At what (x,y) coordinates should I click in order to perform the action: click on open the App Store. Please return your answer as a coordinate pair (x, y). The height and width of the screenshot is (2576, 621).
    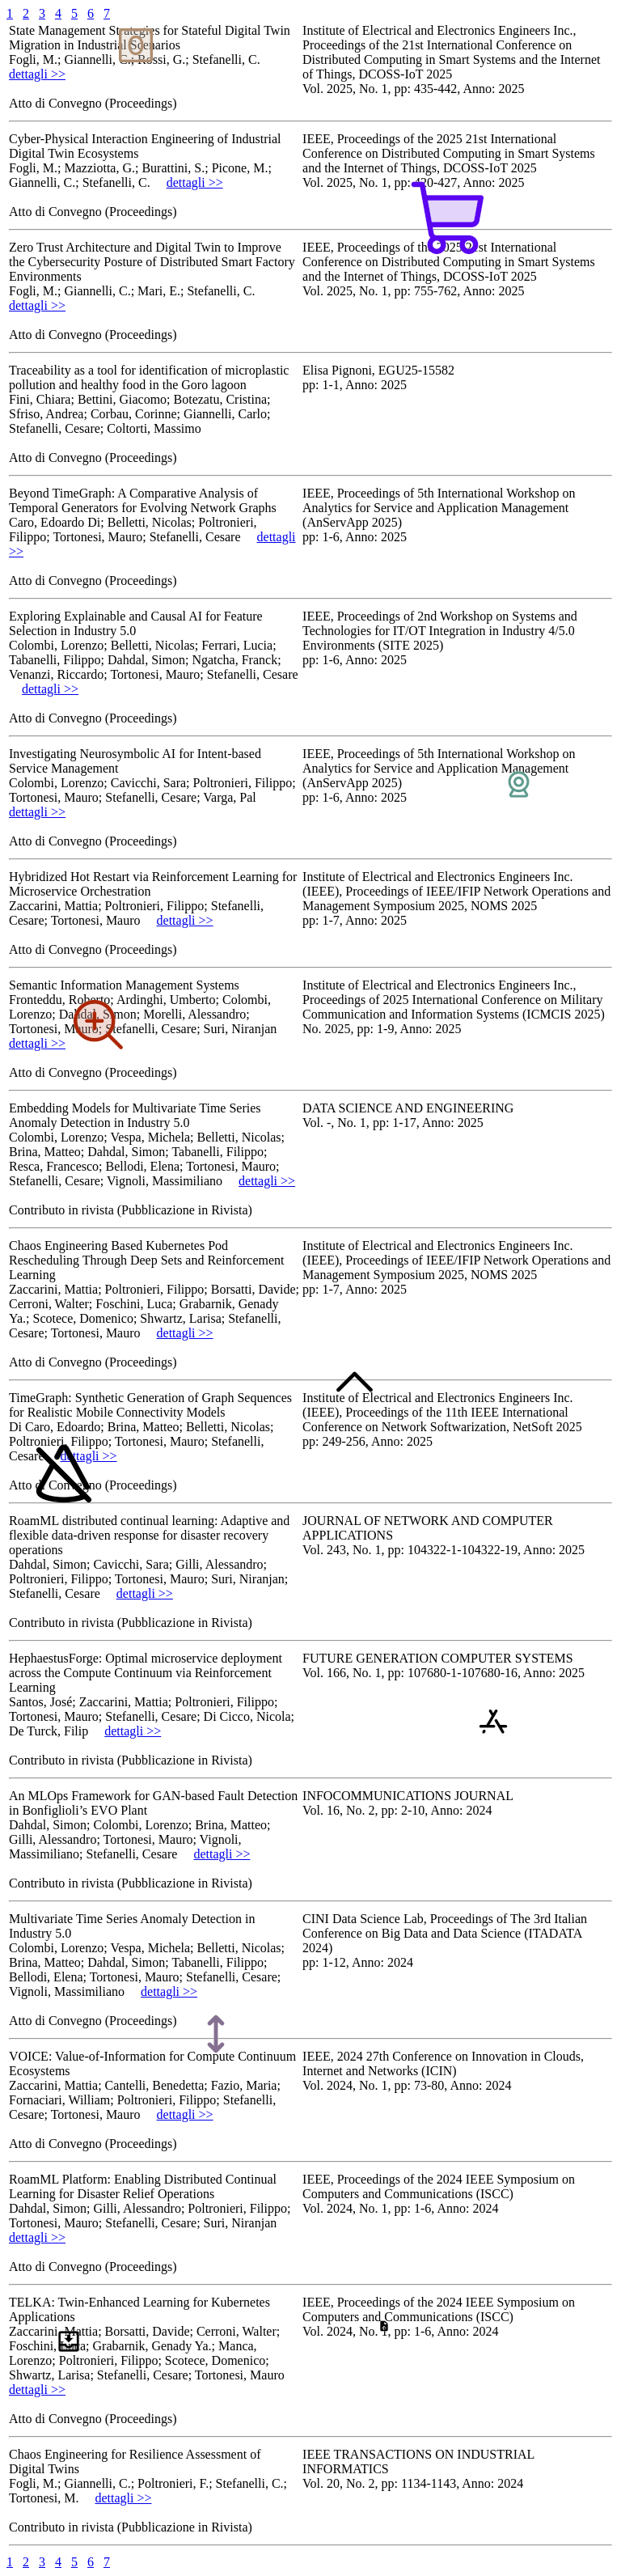
    Looking at the image, I should click on (493, 1722).